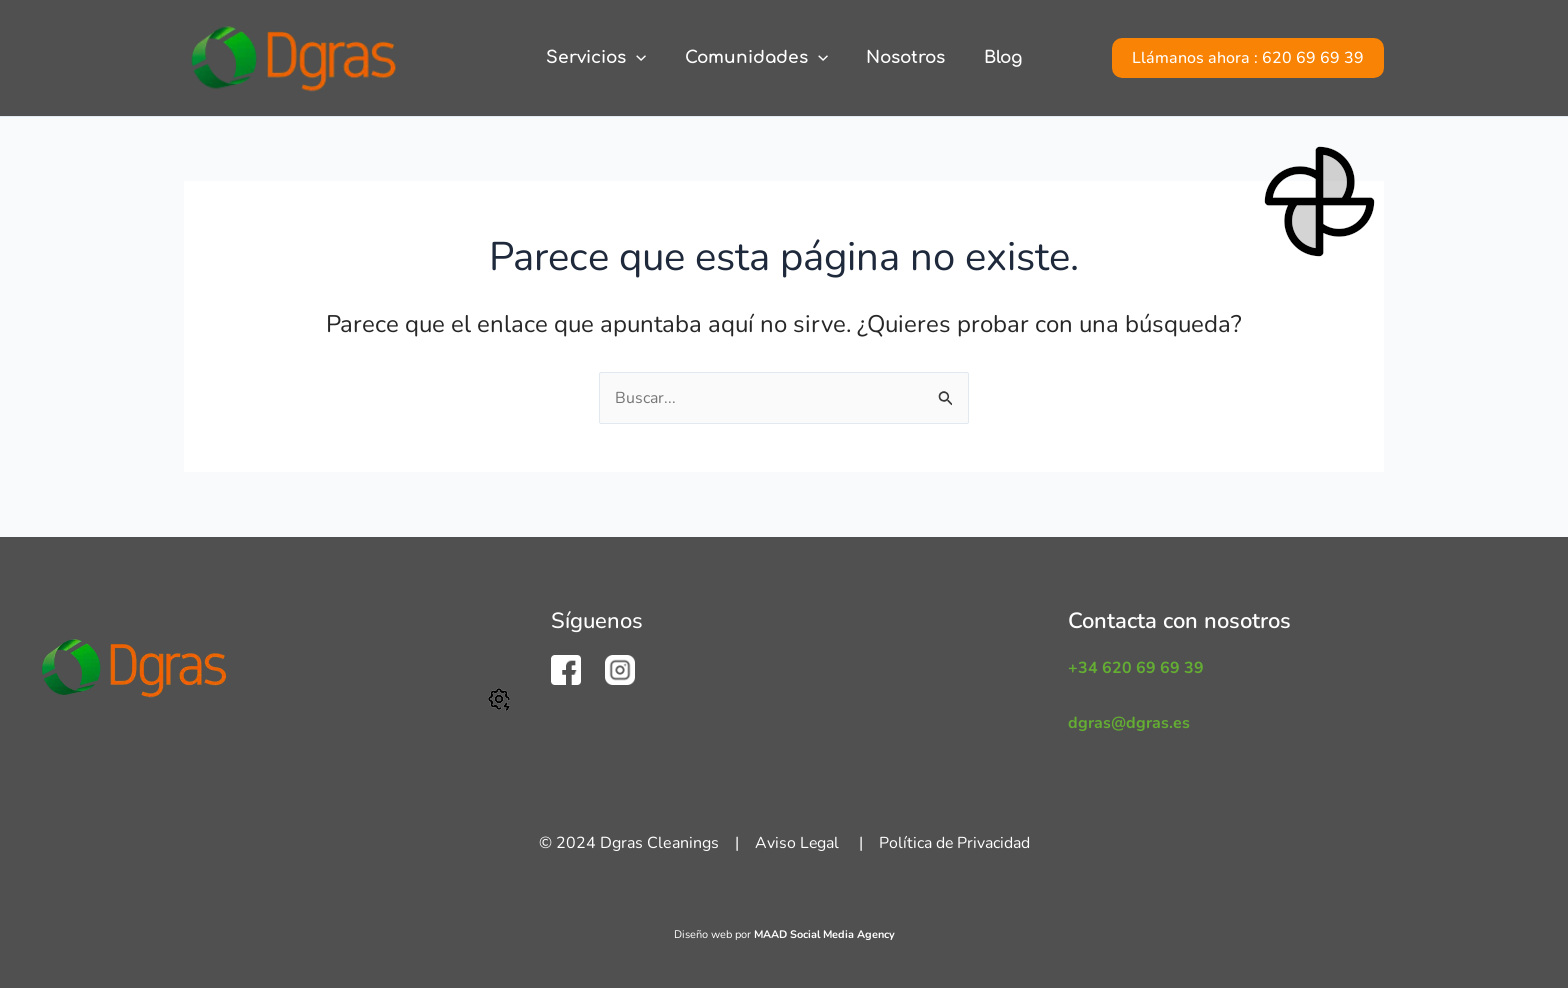 Image resolution: width=1568 pixels, height=988 pixels. I want to click on open google photos, so click(1319, 201).